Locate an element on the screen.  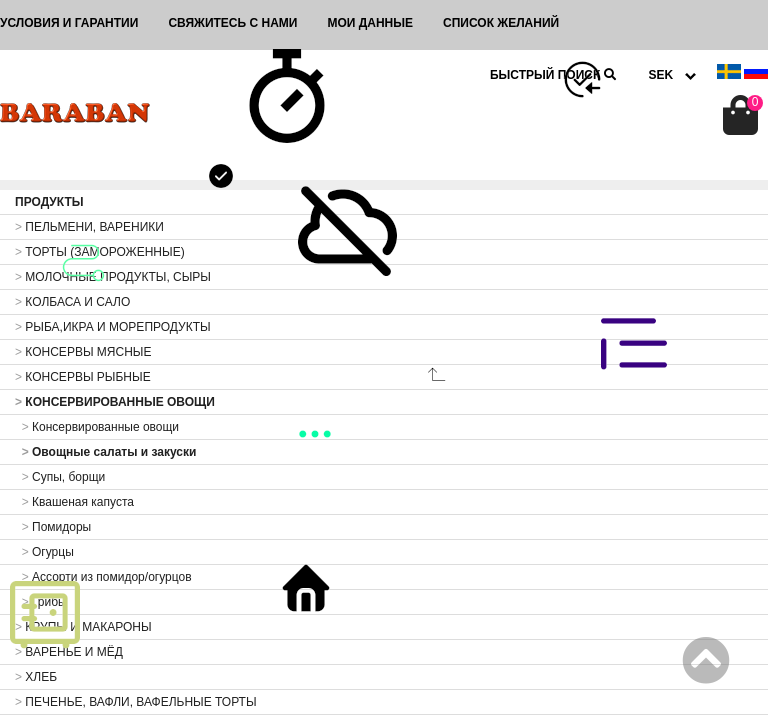
indicates cloud sync is unavailable is located at coordinates (347, 226).